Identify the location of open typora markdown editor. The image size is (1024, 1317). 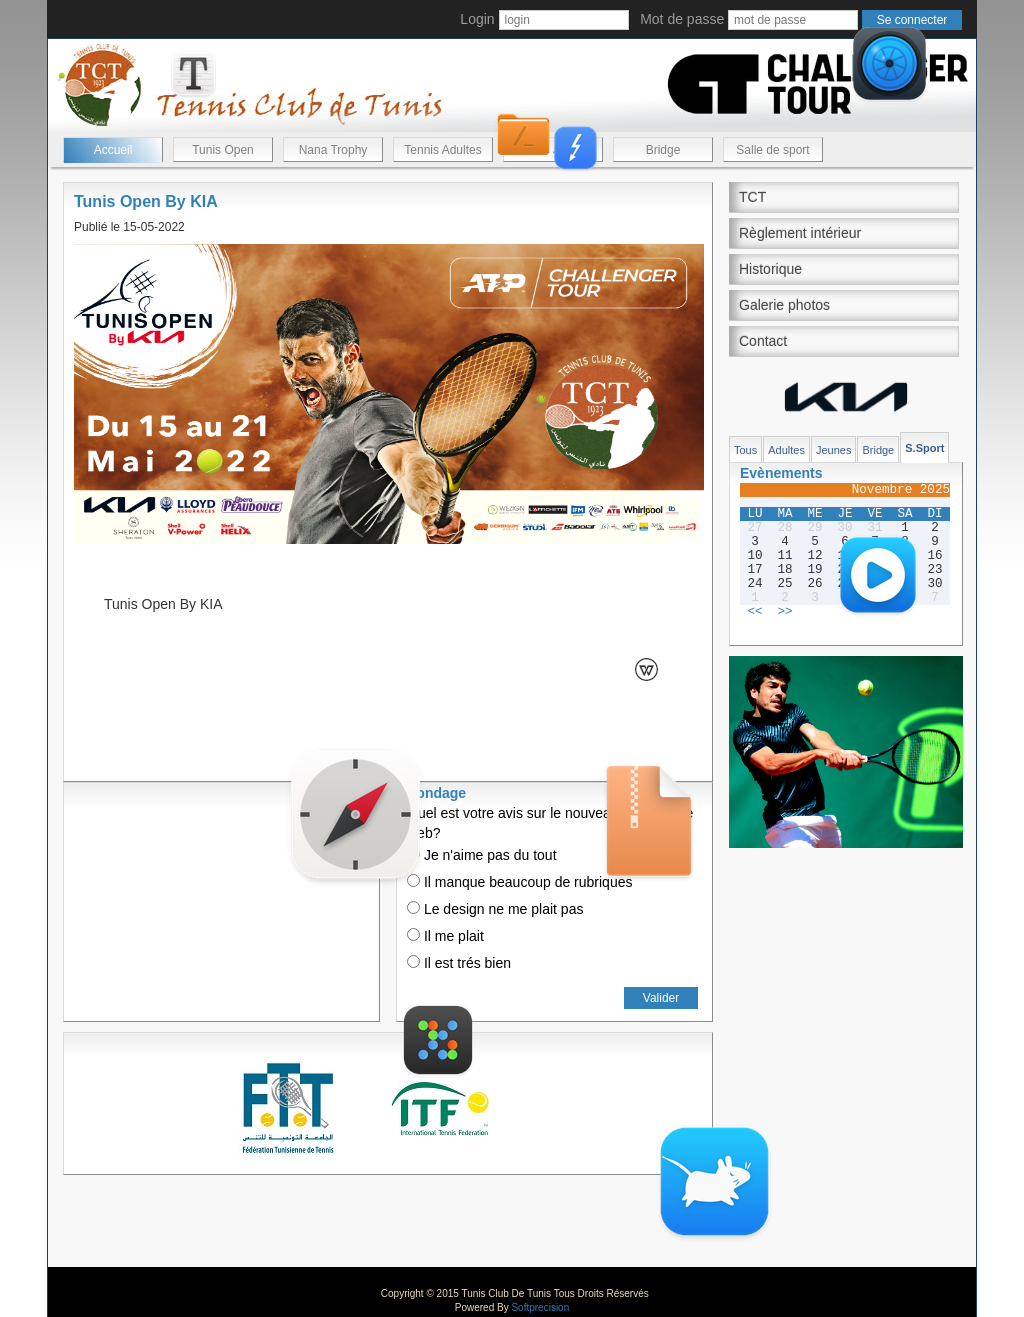
(193, 73).